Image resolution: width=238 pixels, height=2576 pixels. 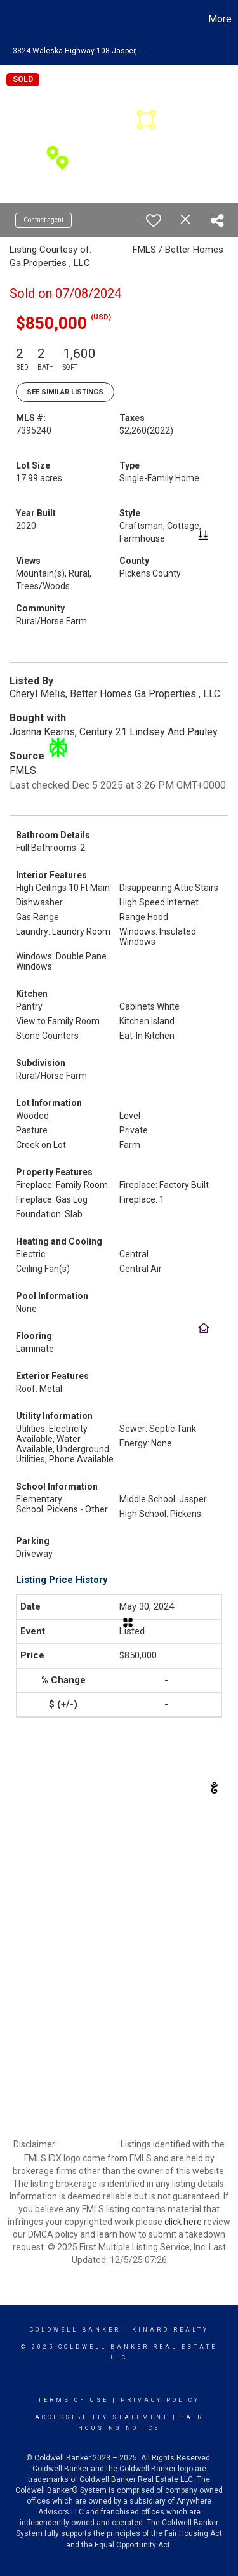 What do you see at coordinates (57, 157) in the screenshot?
I see `view distance between two locations` at bounding box center [57, 157].